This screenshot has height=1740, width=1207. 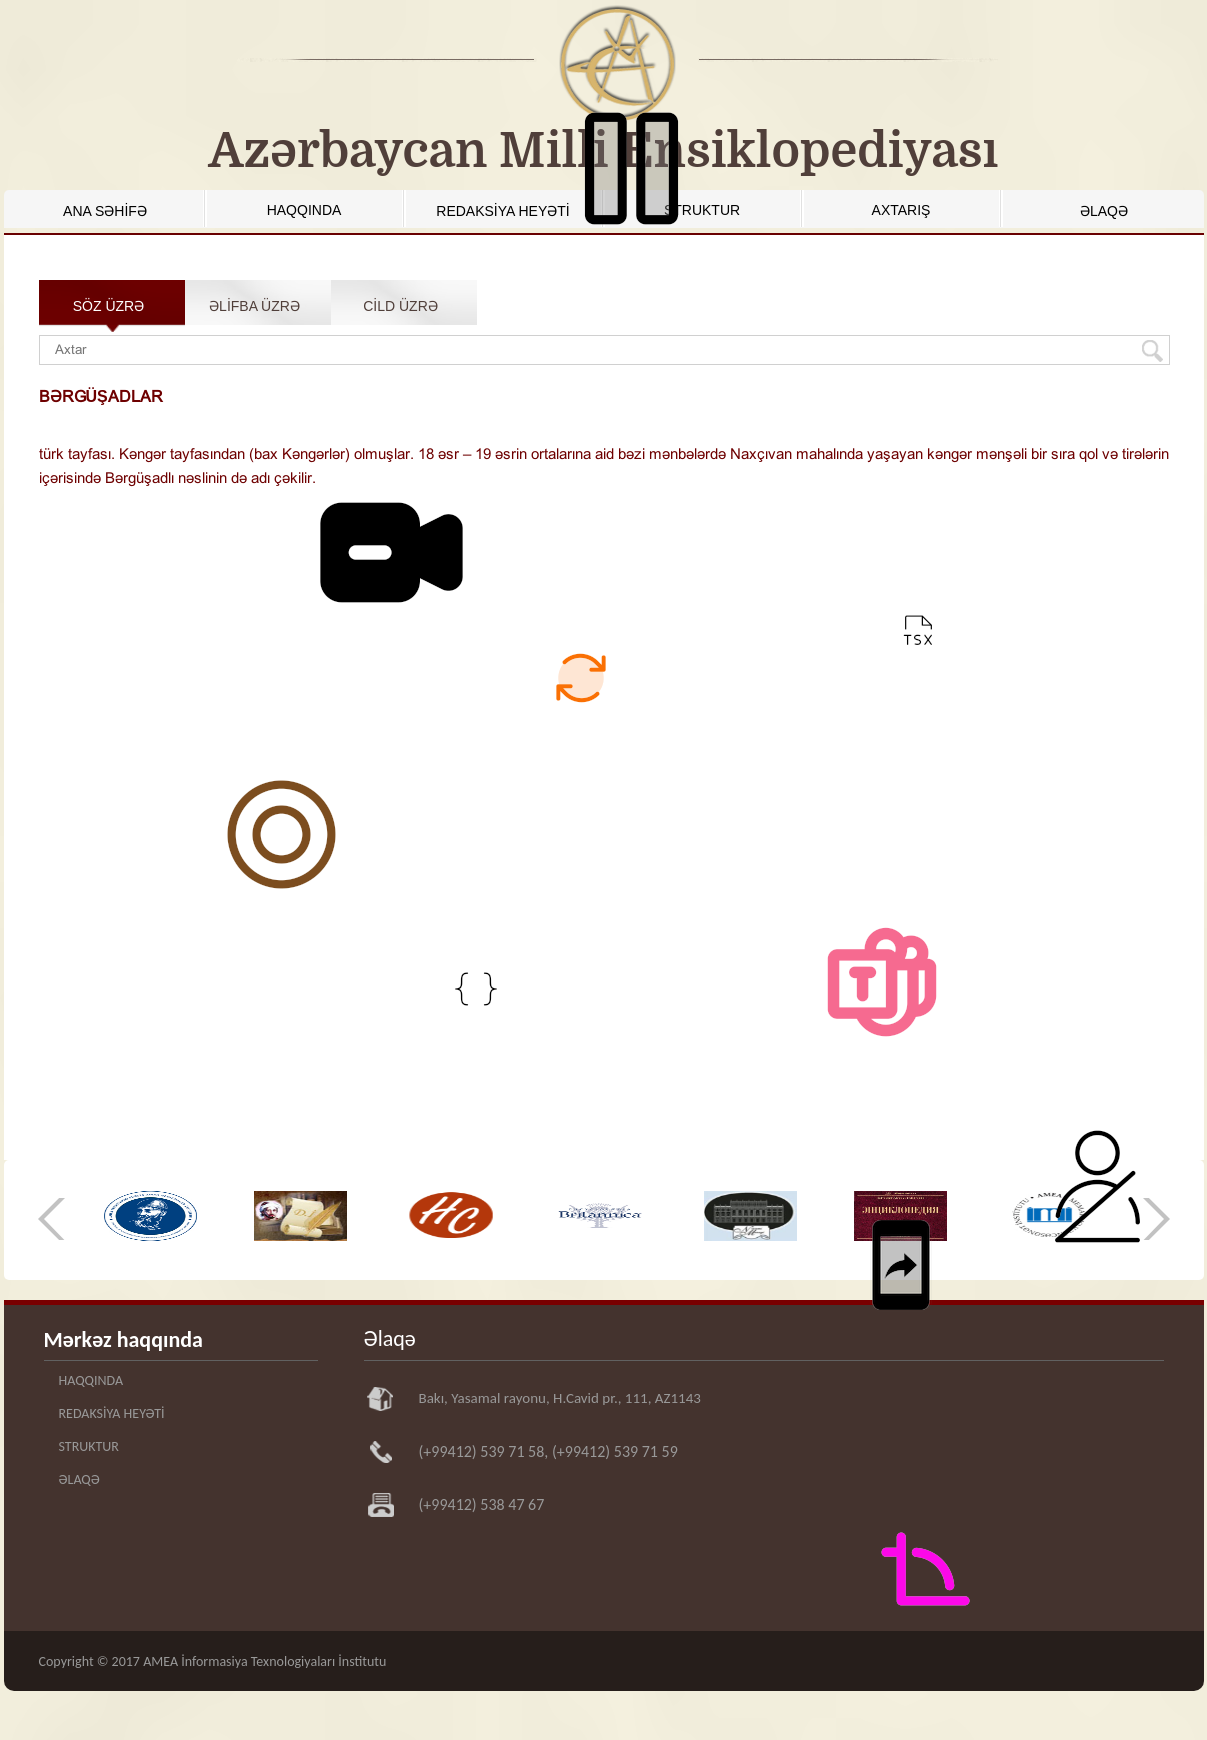 I want to click on open microsoft teams, so click(x=882, y=984).